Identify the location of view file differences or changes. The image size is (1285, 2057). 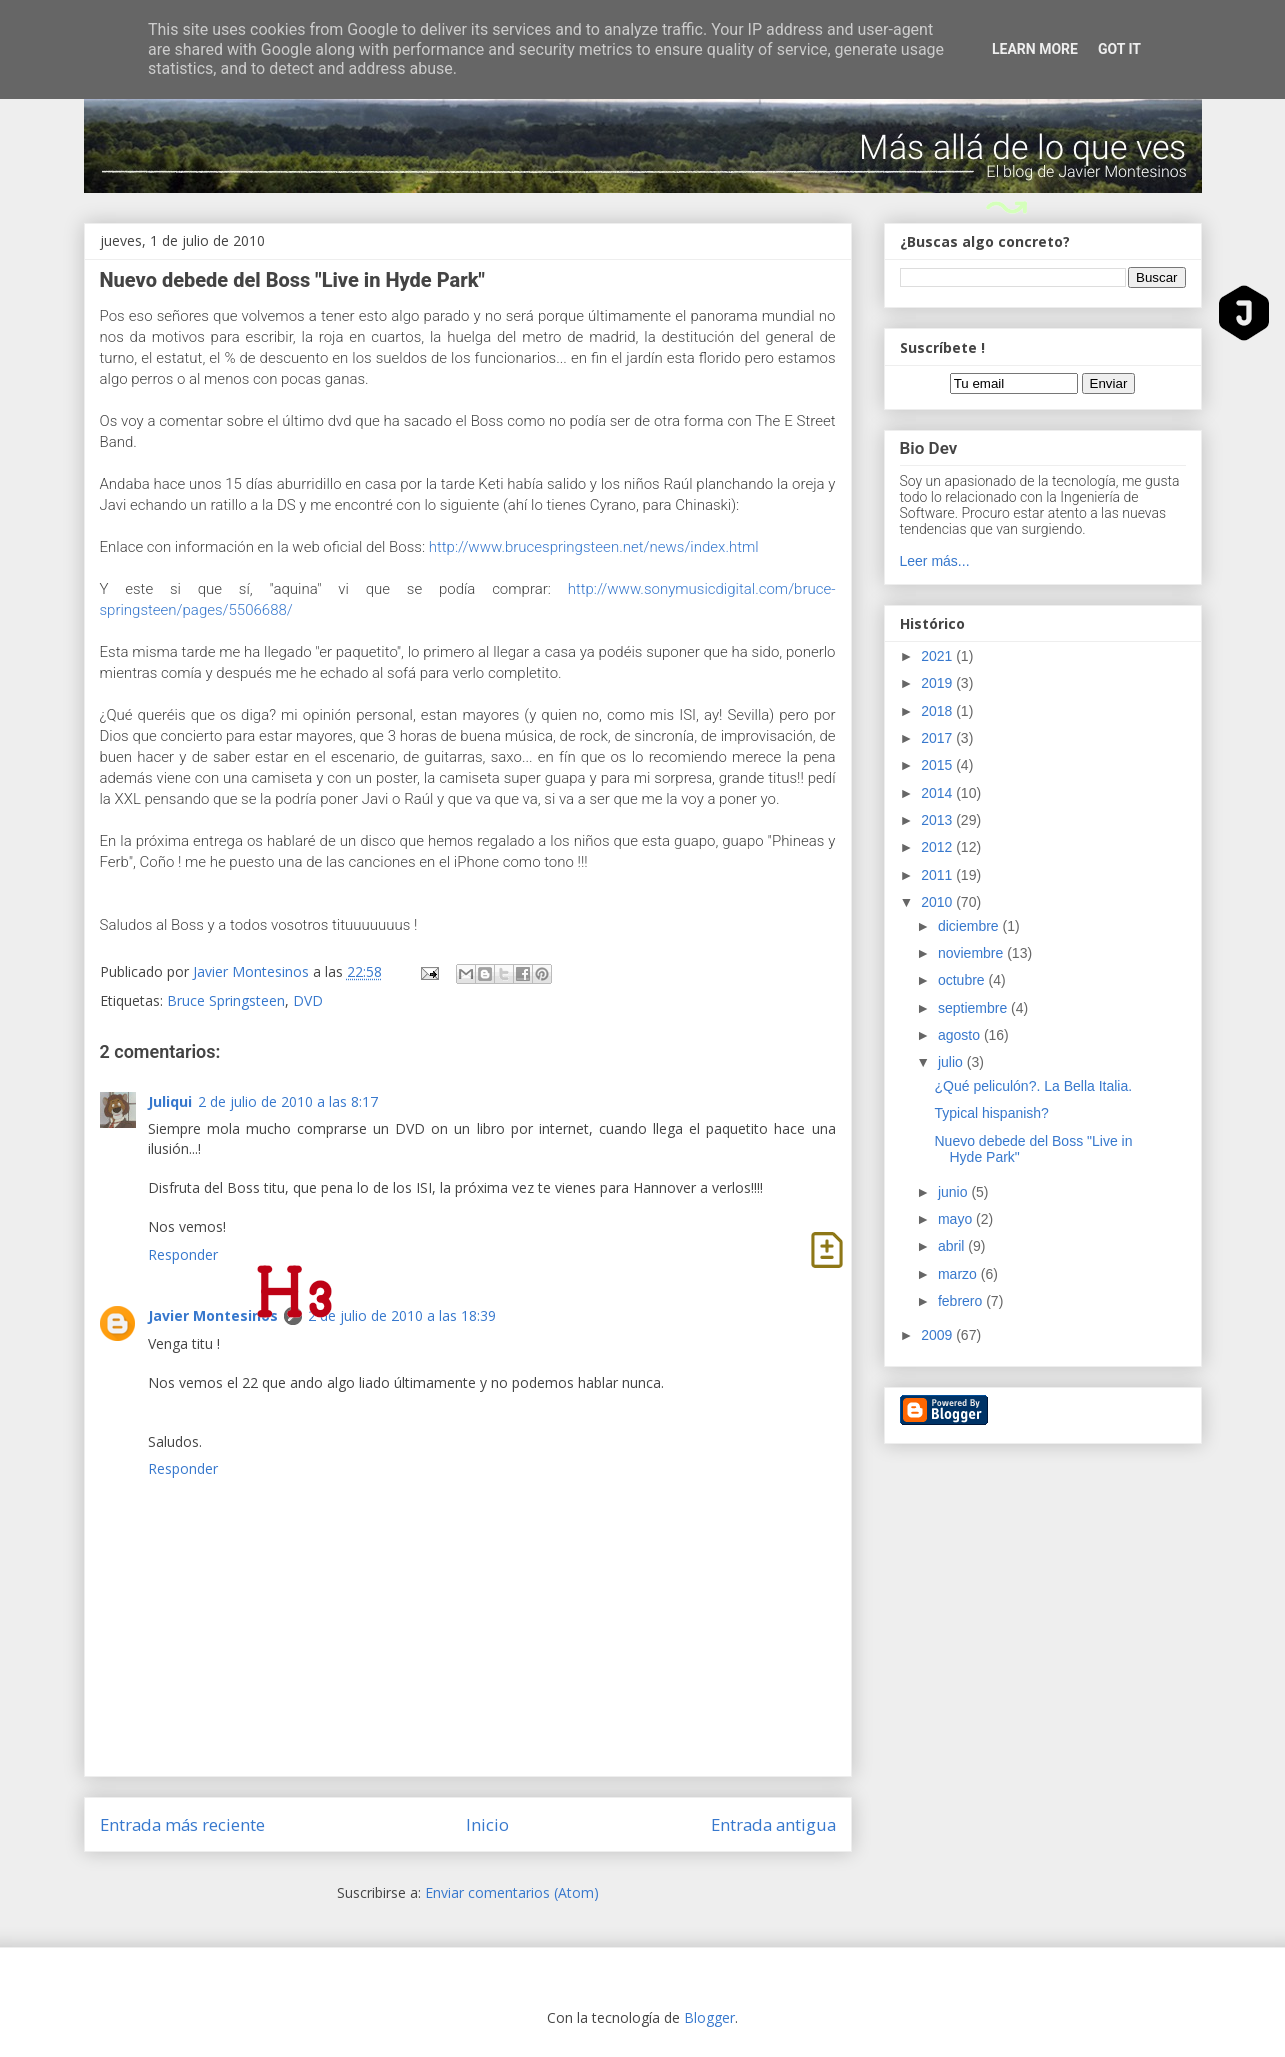
(827, 1250).